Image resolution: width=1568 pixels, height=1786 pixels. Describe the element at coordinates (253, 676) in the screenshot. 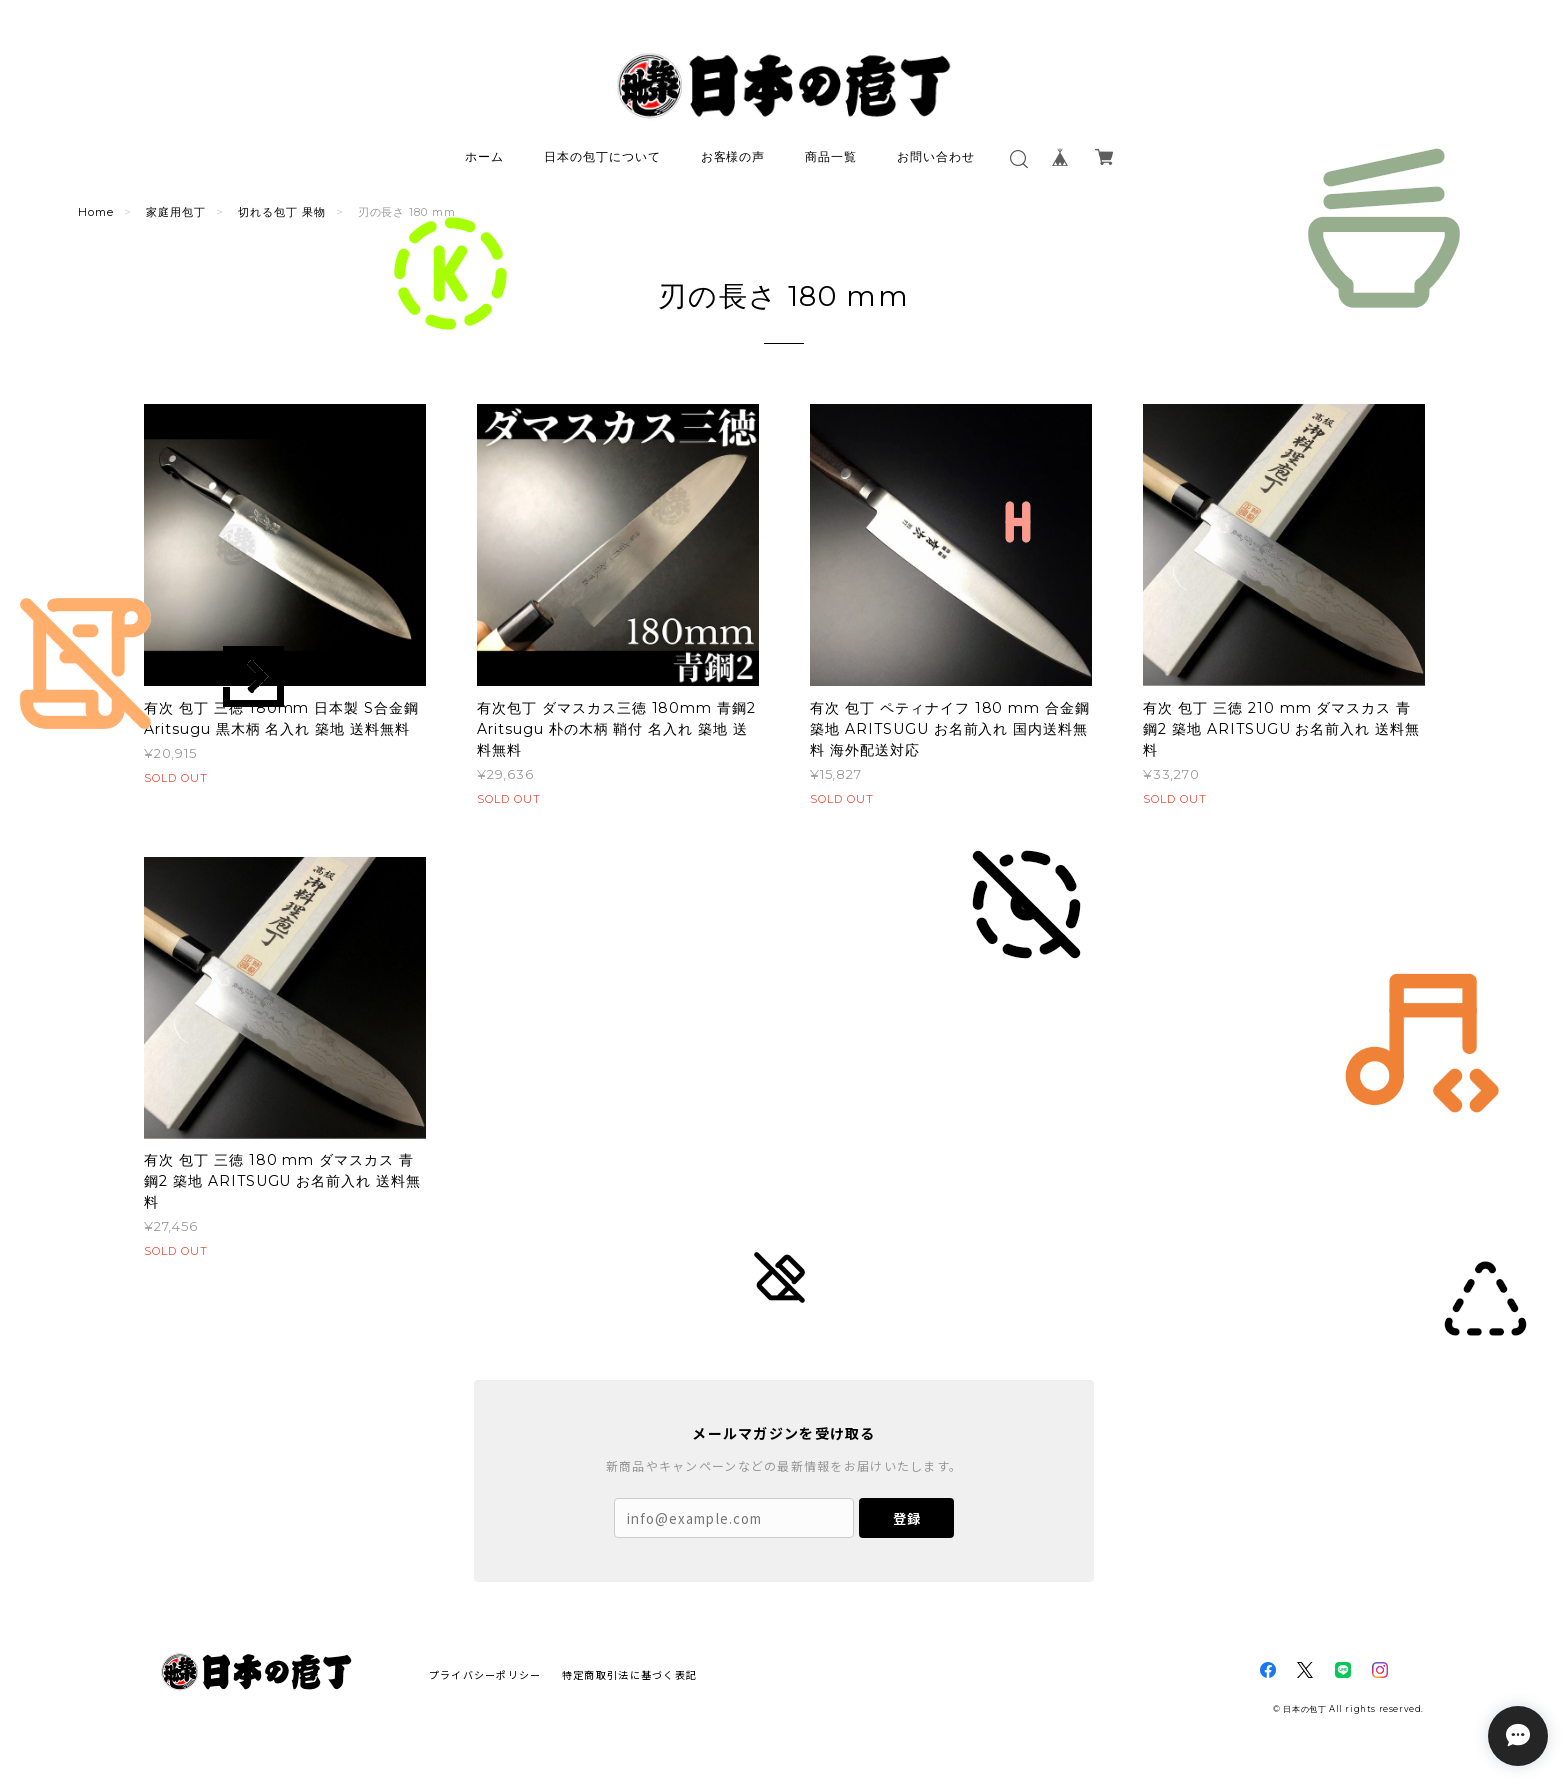

I see `log out of the current account` at that location.